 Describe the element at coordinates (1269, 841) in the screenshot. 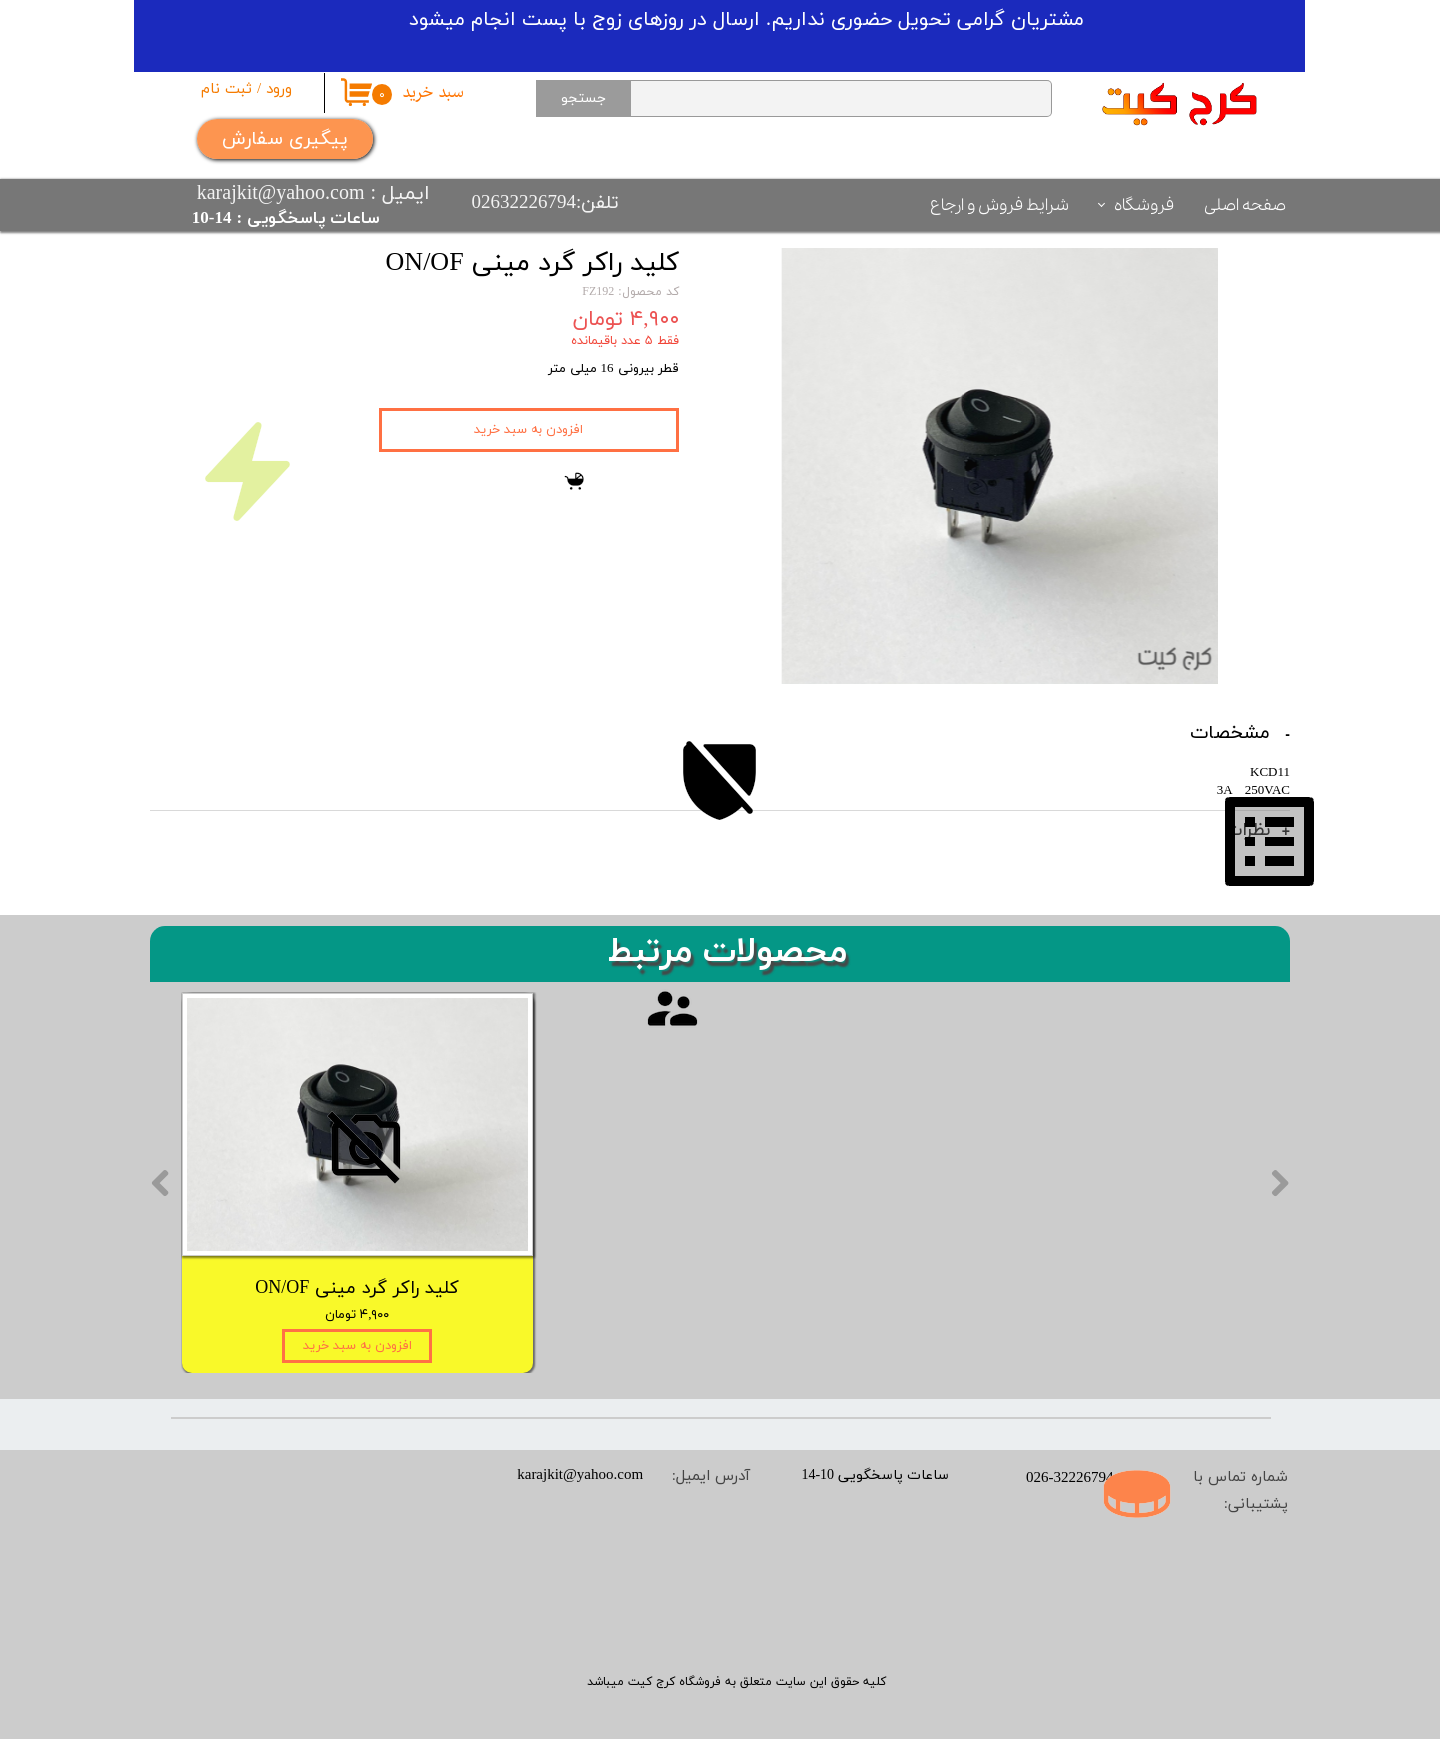

I see `view list details or properties` at that location.